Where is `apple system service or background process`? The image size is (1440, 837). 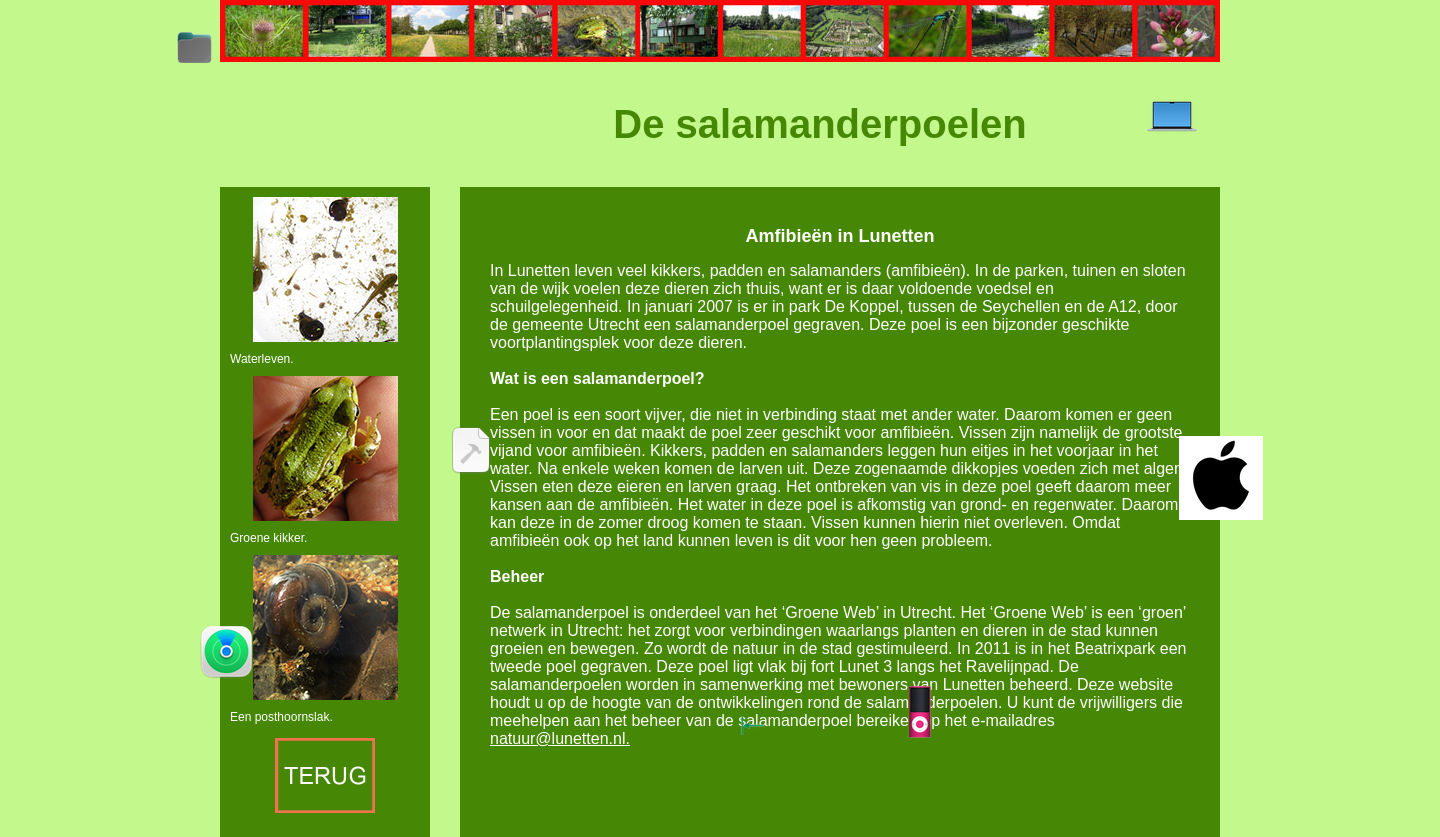
apple system service or background process is located at coordinates (1221, 478).